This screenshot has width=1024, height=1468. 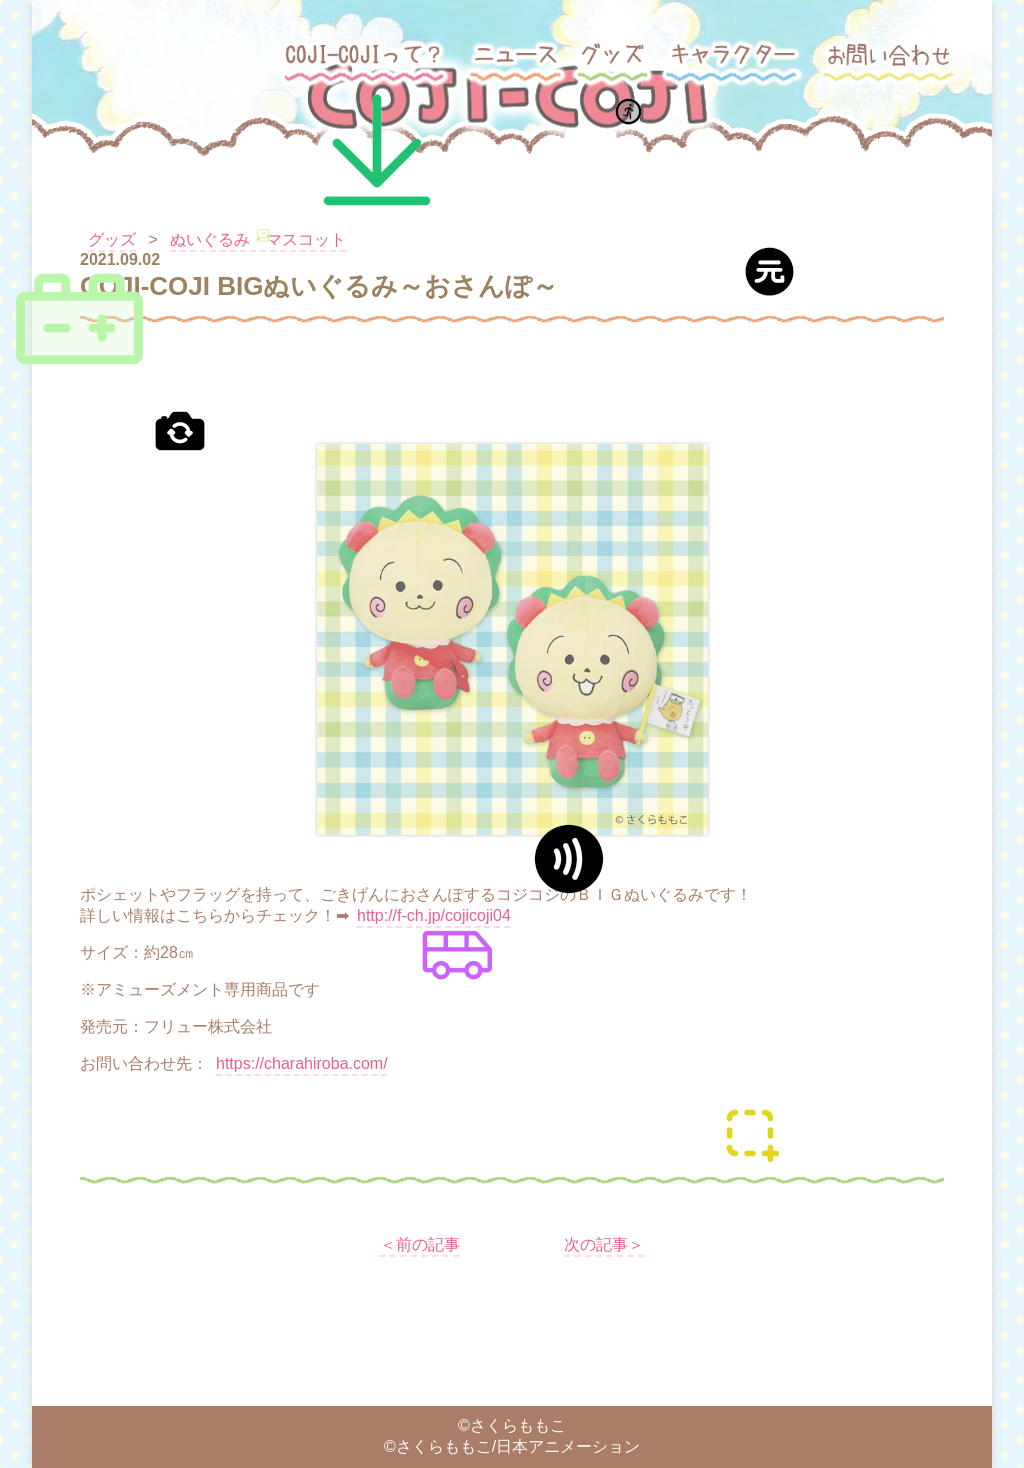 What do you see at coordinates (79, 323) in the screenshot?
I see `view car battery status` at bounding box center [79, 323].